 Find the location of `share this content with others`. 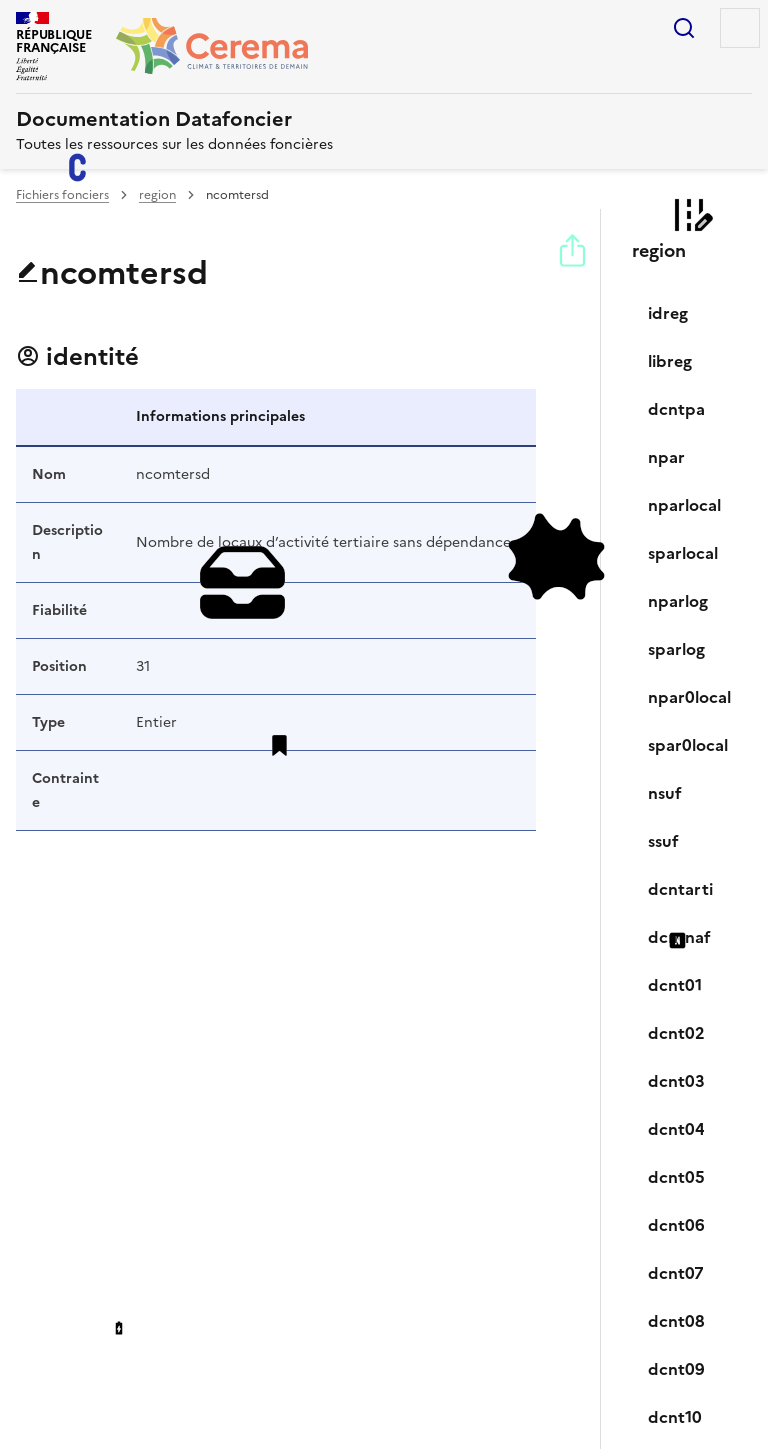

share this content with others is located at coordinates (572, 250).